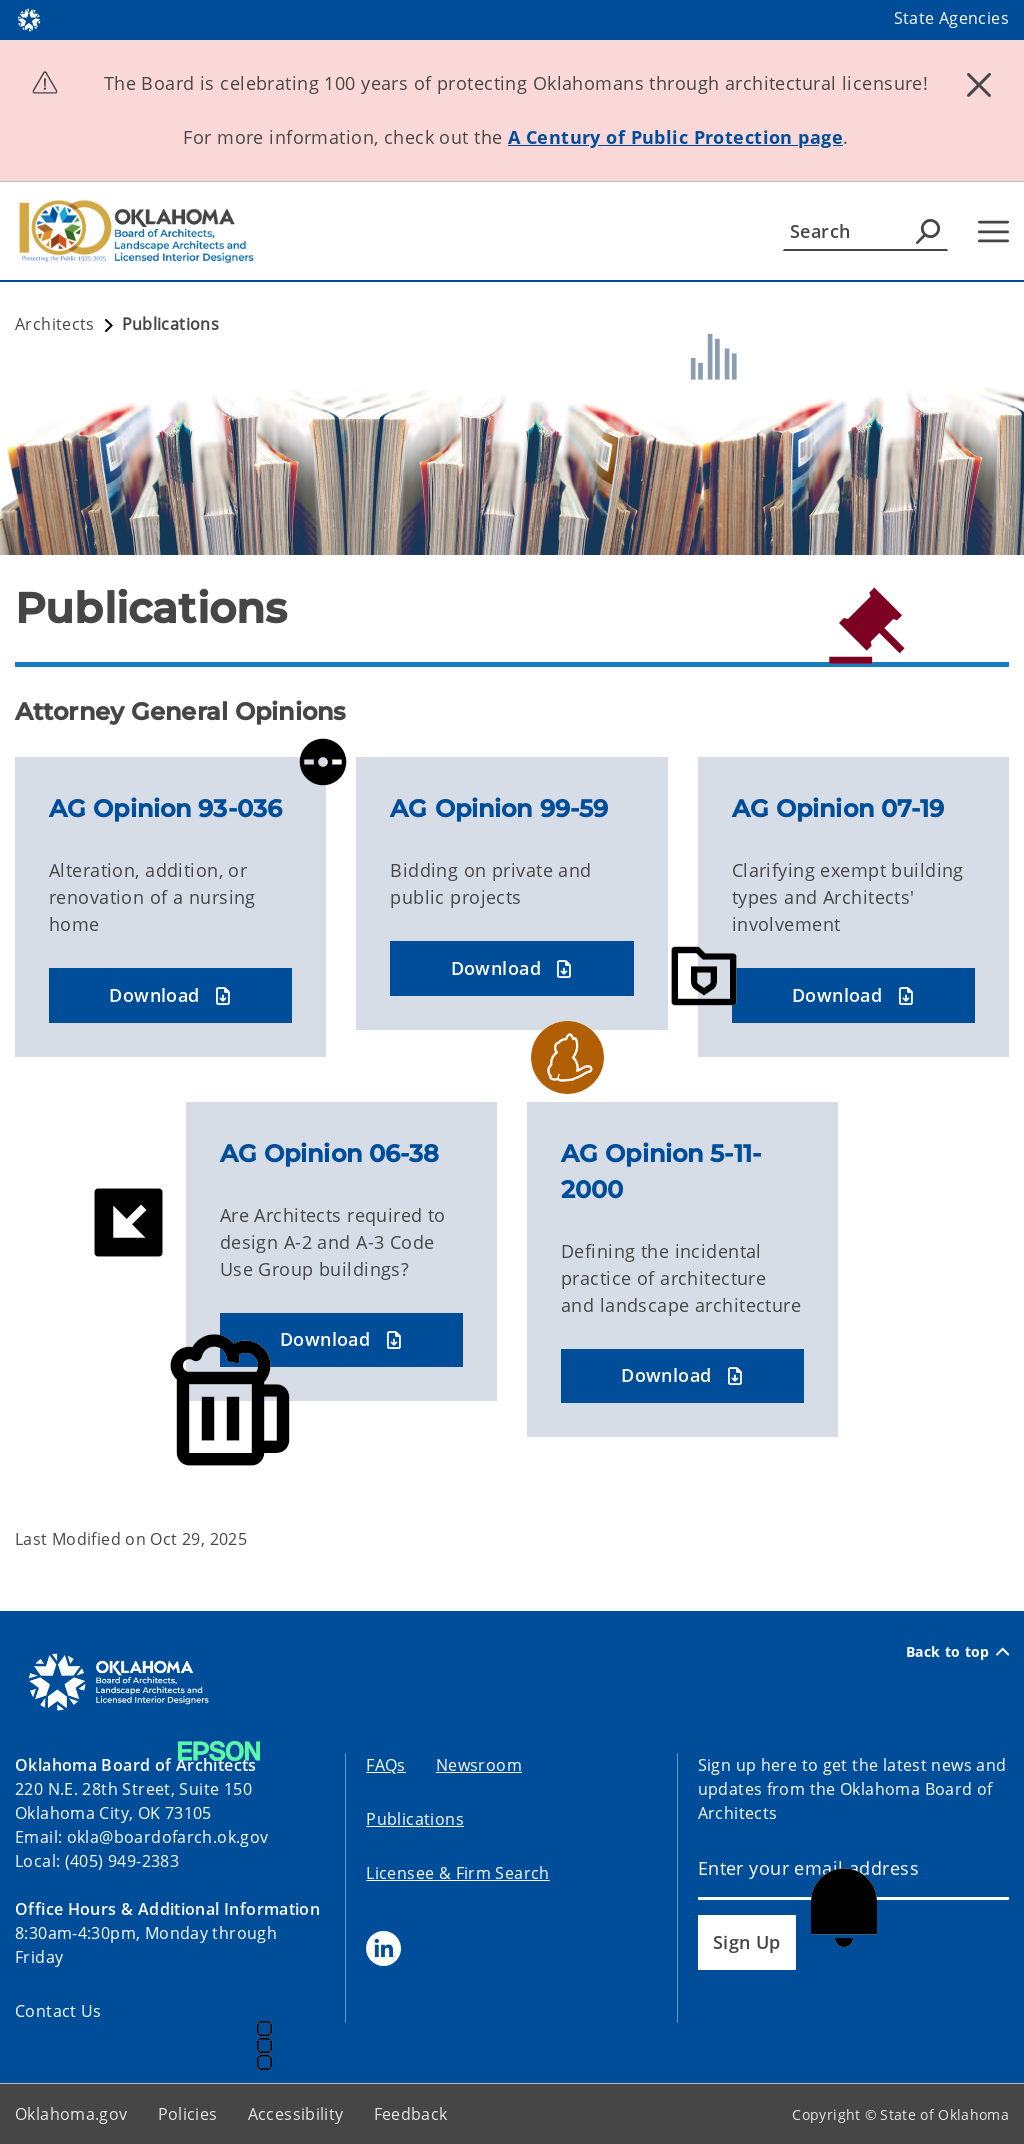 The width and height of the screenshot is (1024, 2144). I want to click on browse nearby bars or pubs, so click(233, 1403).